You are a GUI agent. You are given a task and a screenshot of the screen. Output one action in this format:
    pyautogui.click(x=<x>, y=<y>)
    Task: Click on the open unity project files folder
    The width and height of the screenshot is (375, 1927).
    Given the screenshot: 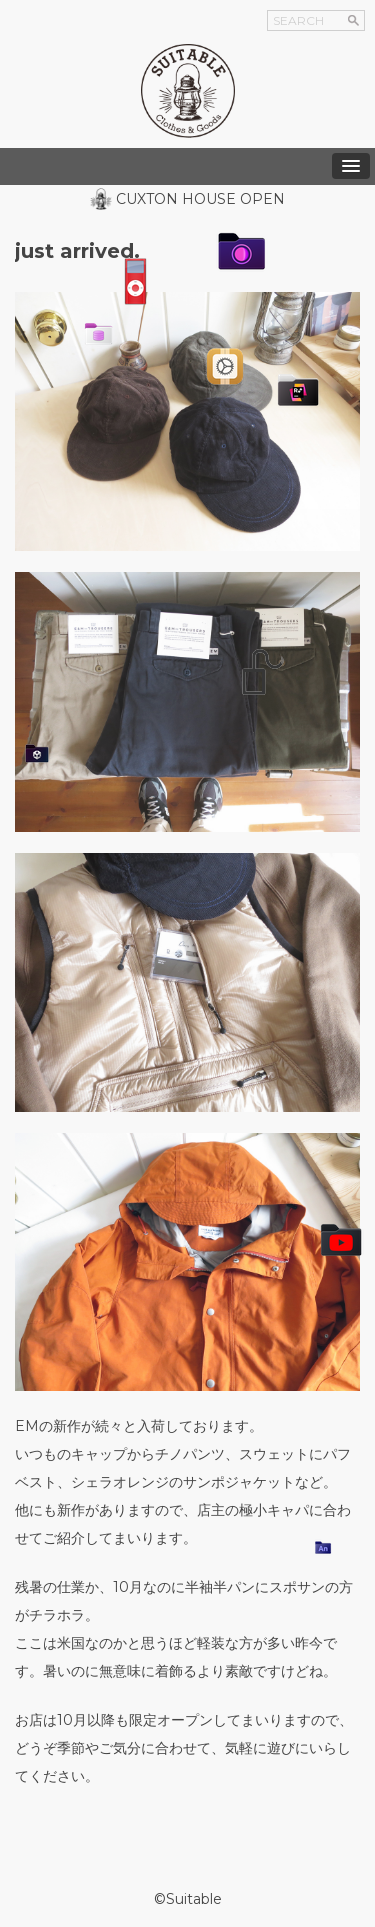 What is the action you would take?
    pyautogui.click(x=37, y=754)
    